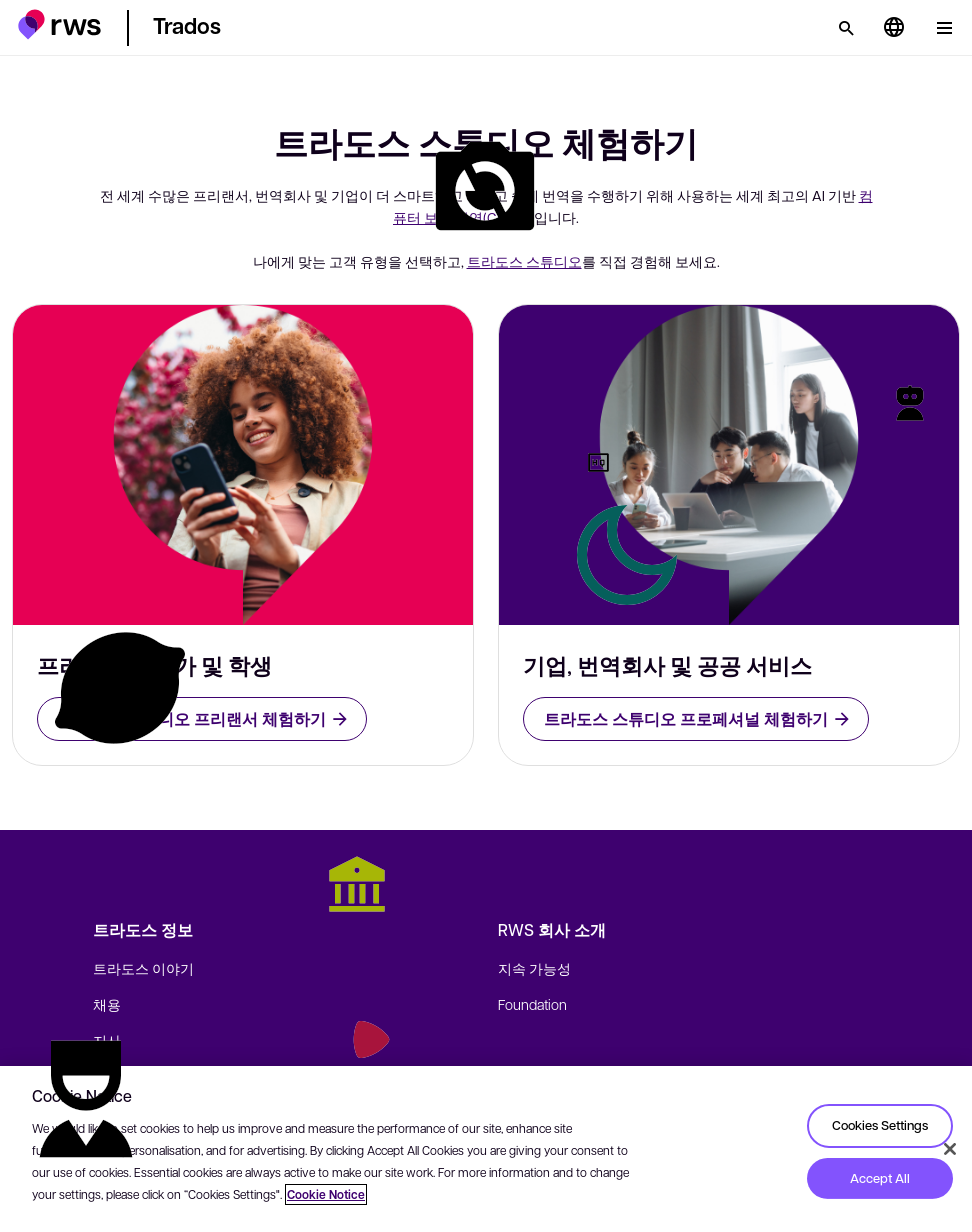  I want to click on indicates high quality media or streaming option, so click(598, 462).